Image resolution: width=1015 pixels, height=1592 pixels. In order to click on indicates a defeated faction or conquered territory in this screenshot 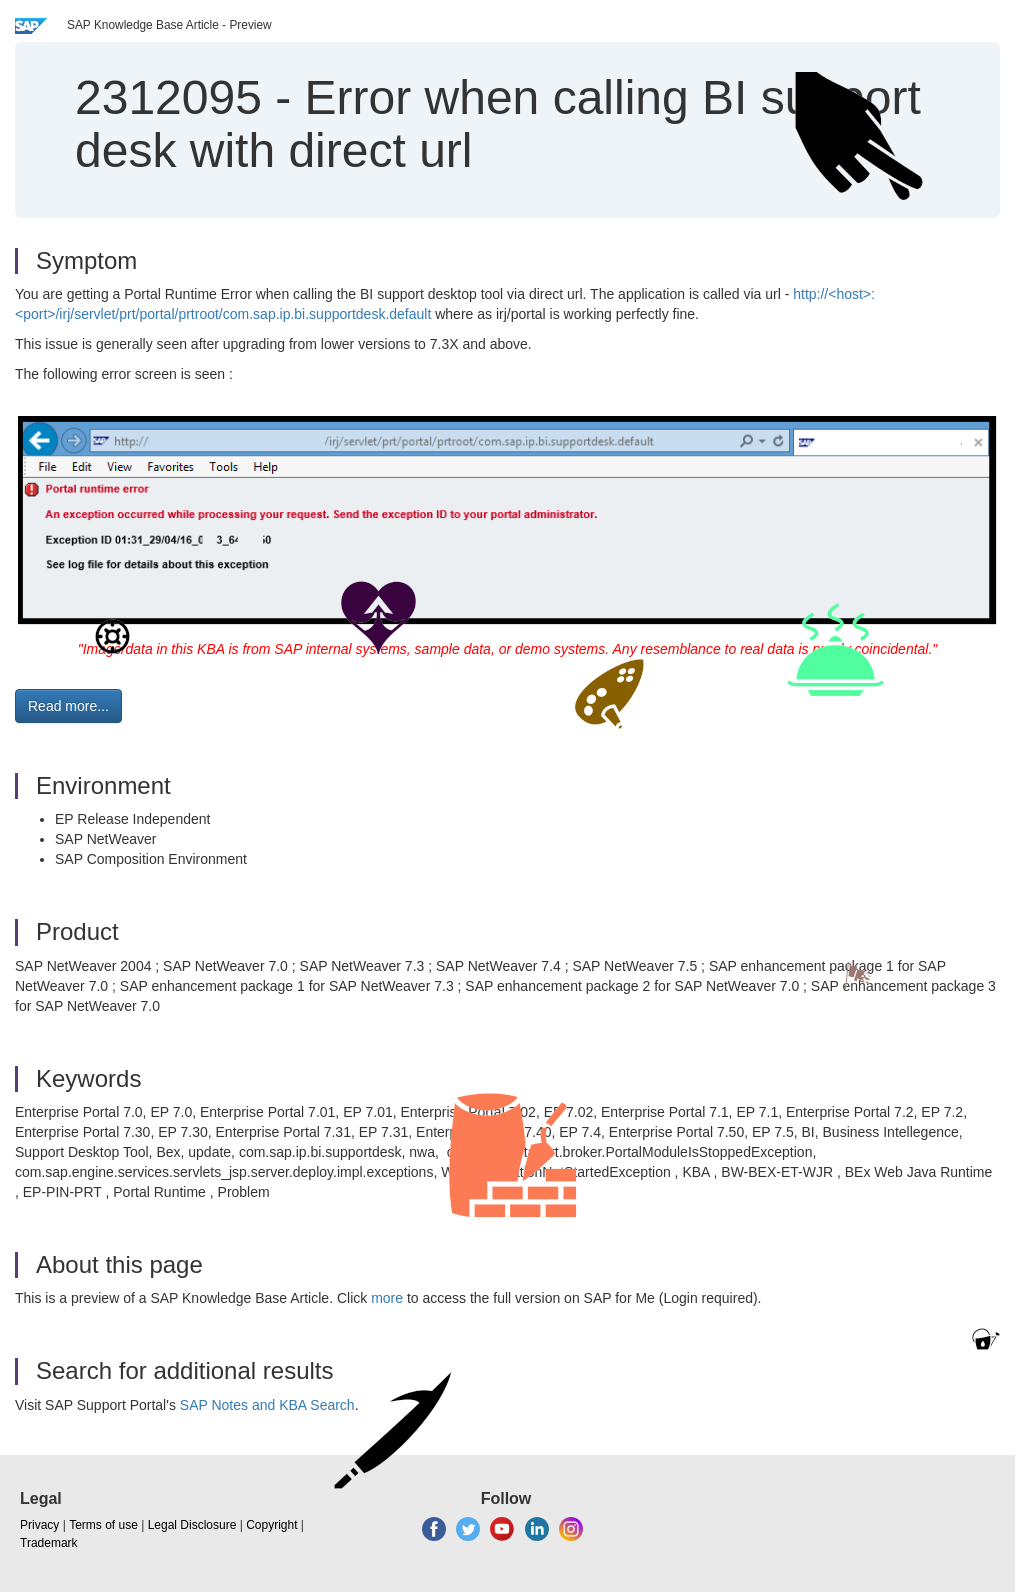, I will do `click(857, 975)`.